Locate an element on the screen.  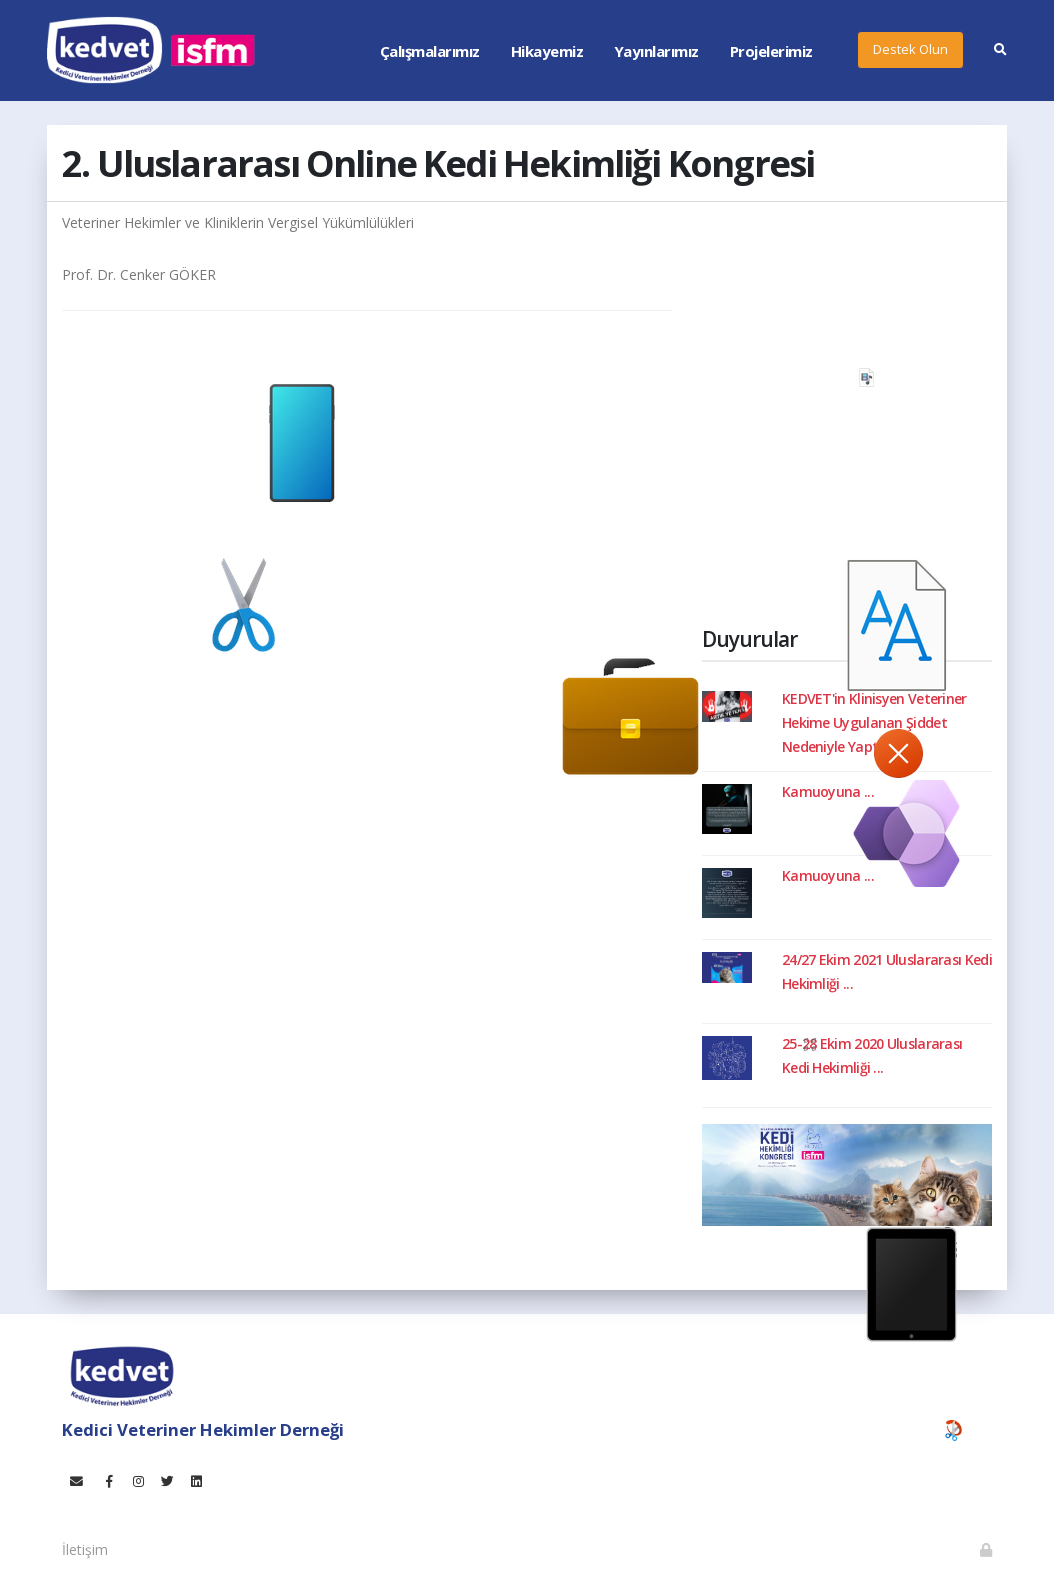
open snip & sketch to capture a screenshot is located at coordinates (953, 1430).